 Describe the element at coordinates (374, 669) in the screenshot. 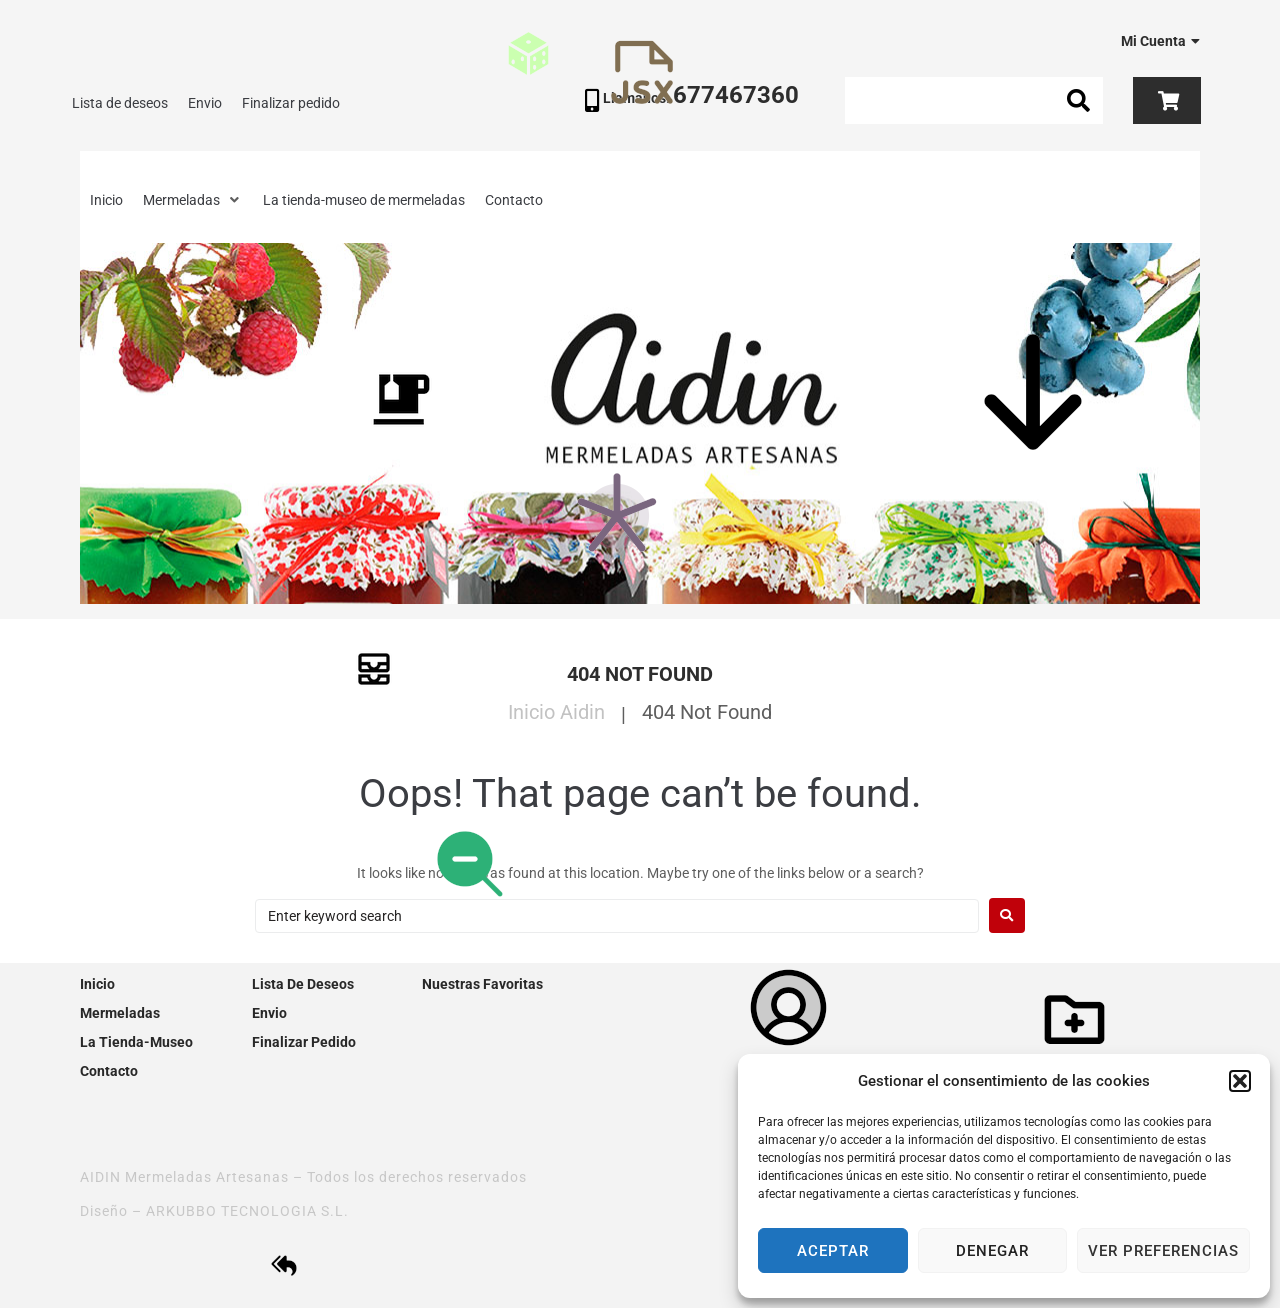

I see `view all inboxes in one place` at that location.